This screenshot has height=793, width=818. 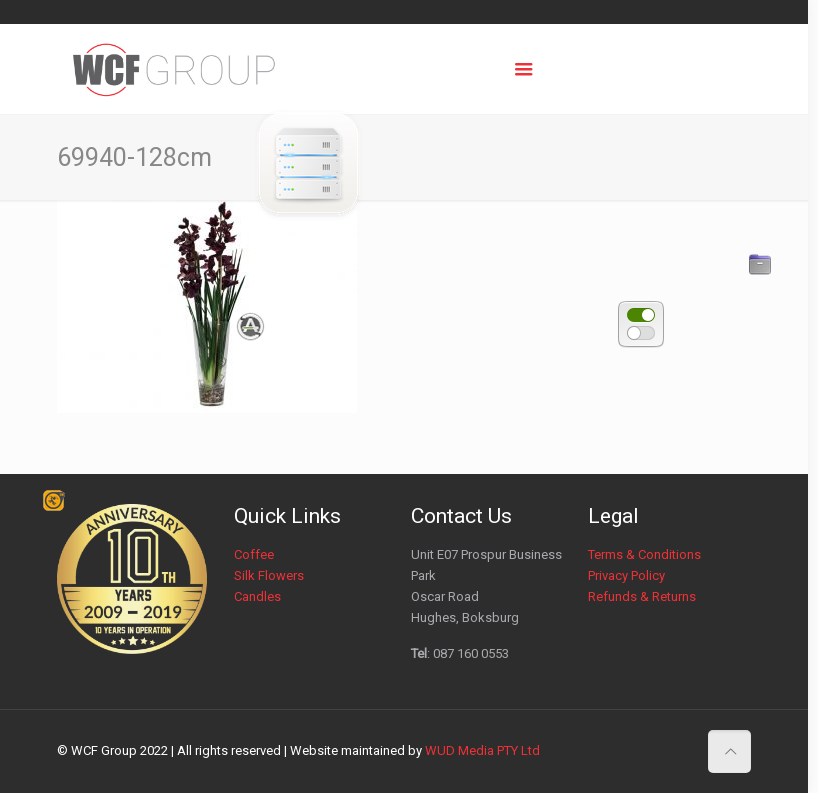 I want to click on open gnome tweaks to customize desktop settings, so click(x=641, y=324).